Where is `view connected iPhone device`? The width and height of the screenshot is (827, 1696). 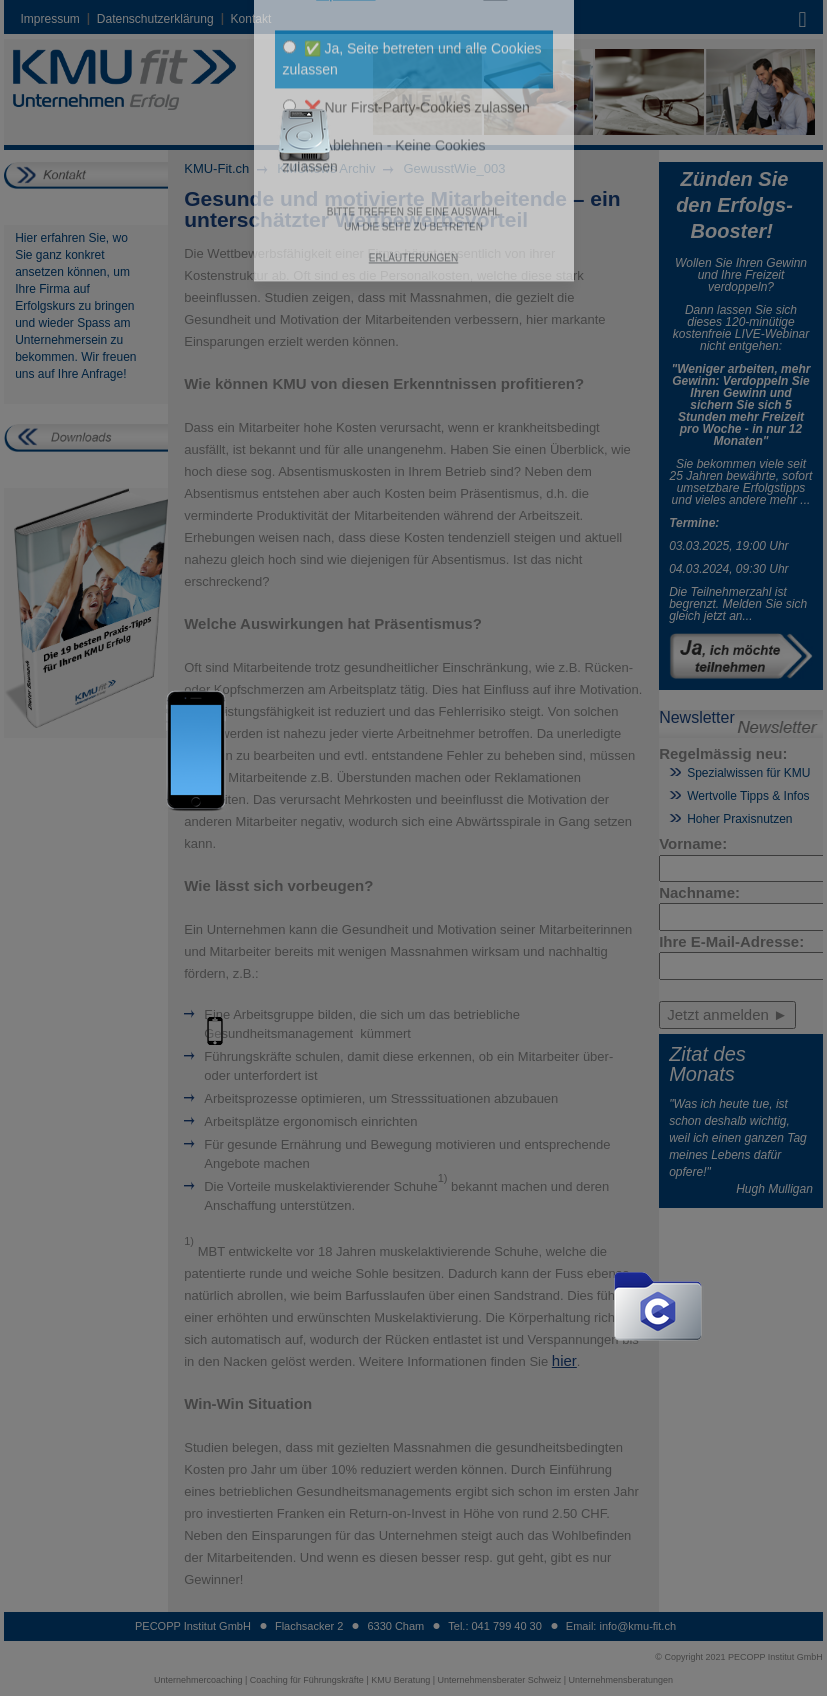
view connected iPhone device is located at coordinates (215, 1031).